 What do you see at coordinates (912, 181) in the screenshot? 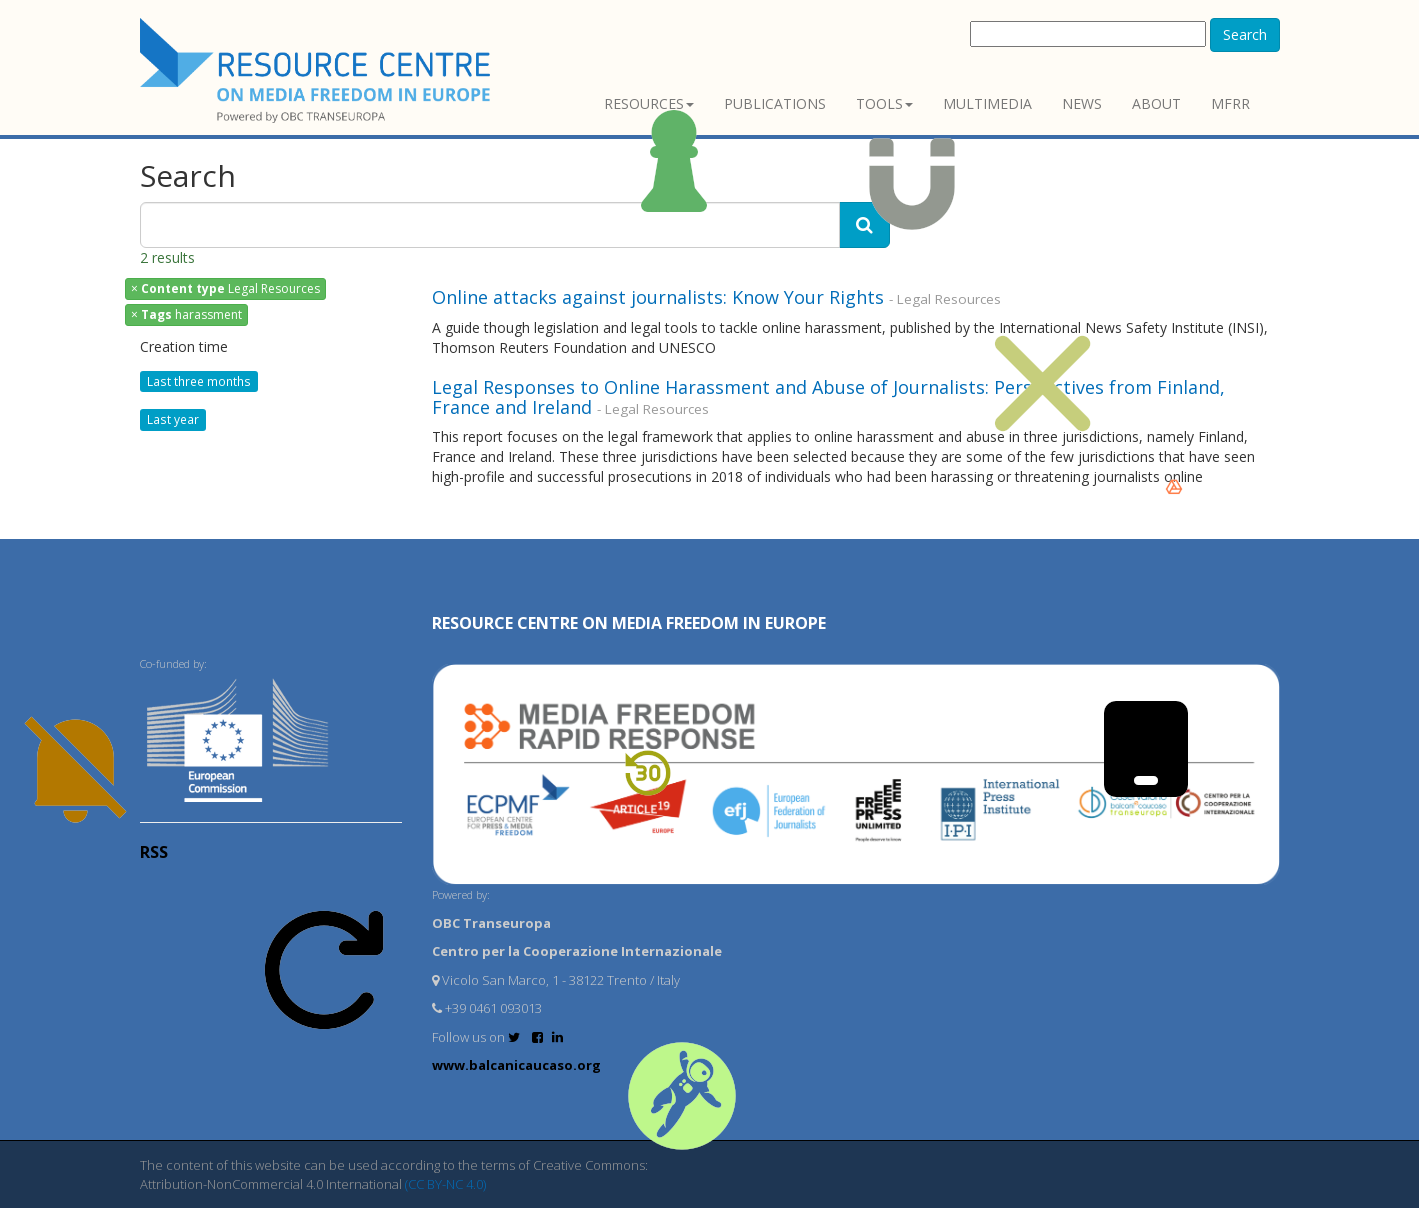
I see `attract or pull related items together` at bounding box center [912, 181].